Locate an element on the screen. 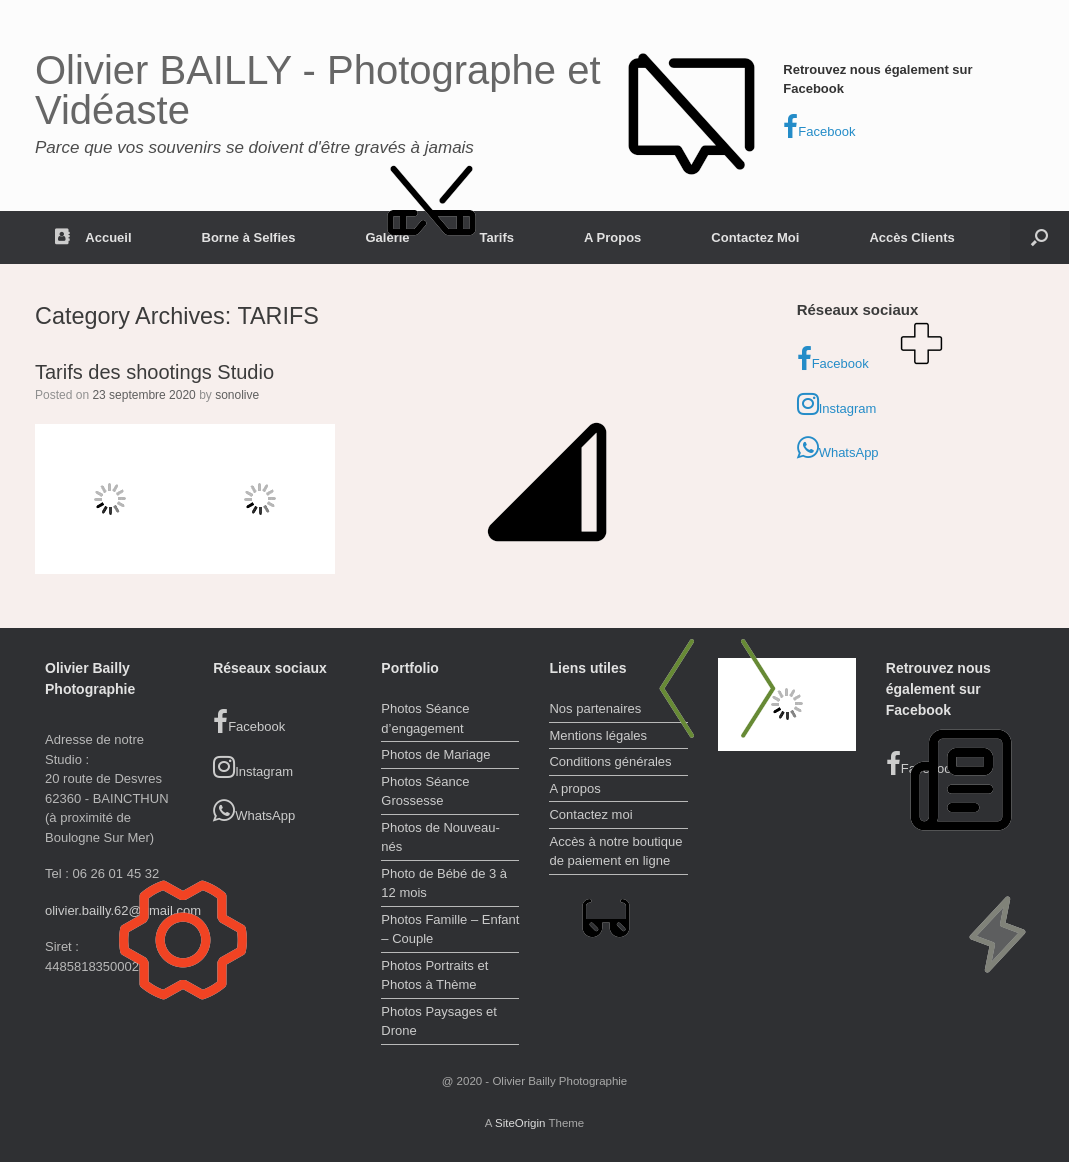  access first aid or medical help information is located at coordinates (921, 343).